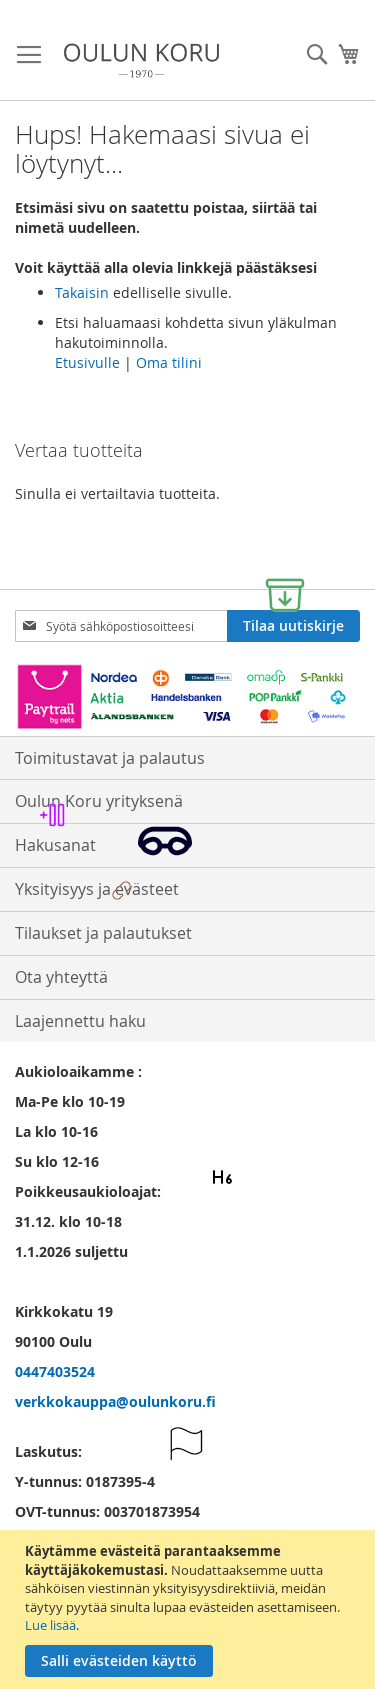  Describe the element at coordinates (54, 815) in the screenshot. I see `add a new column to the left` at that location.